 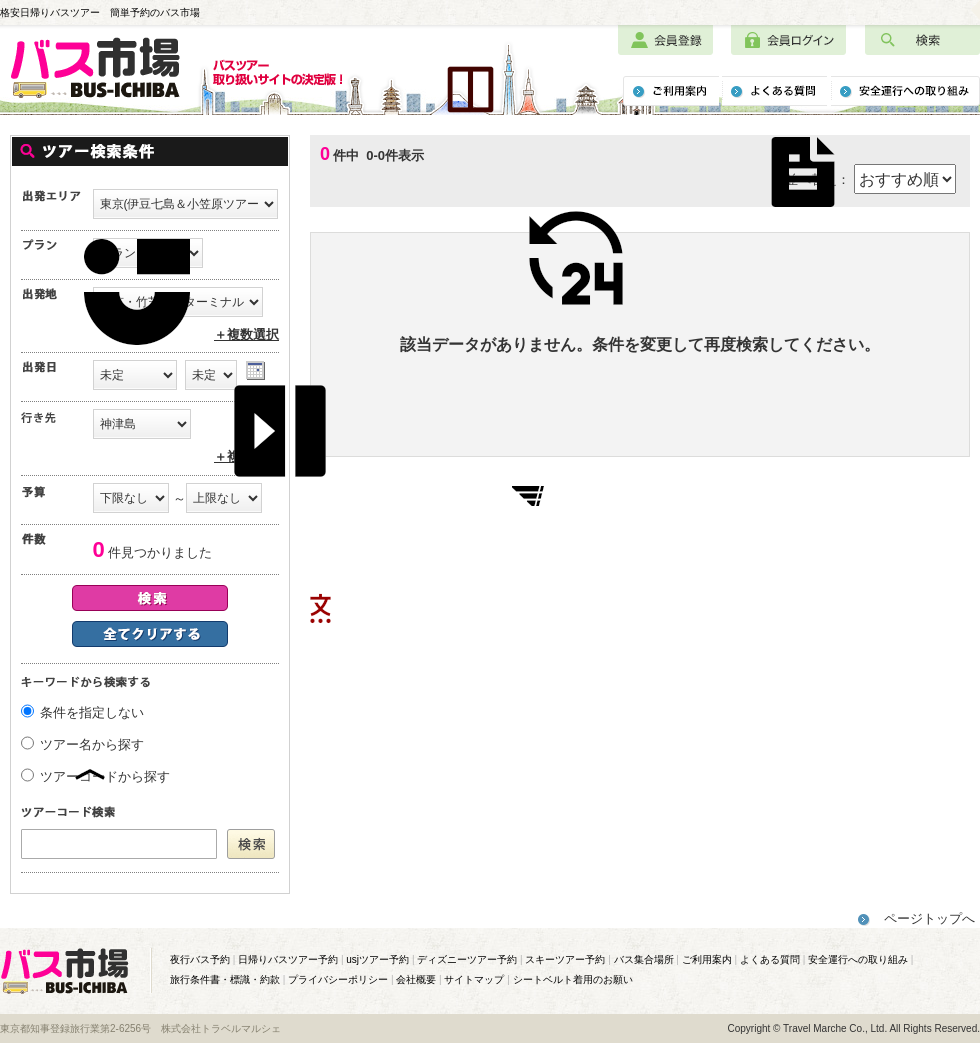 I want to click on open the NiceHash cryptocurrency mining app, so click(x=137, y=292).